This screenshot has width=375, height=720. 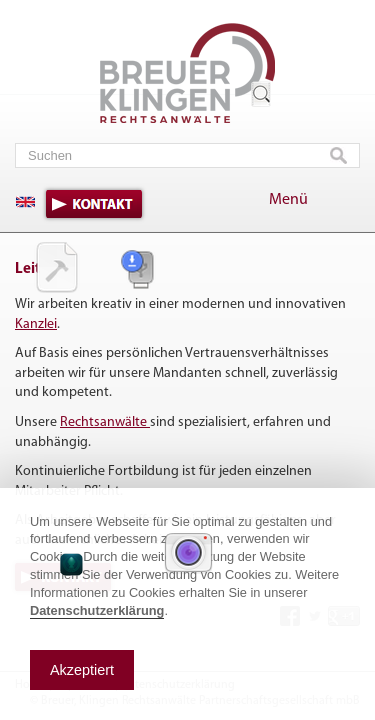 What do you see at coordinates (57, 267) in the screenshot?
I see `makefile document used for build automation` at bounding box center [57, 267].